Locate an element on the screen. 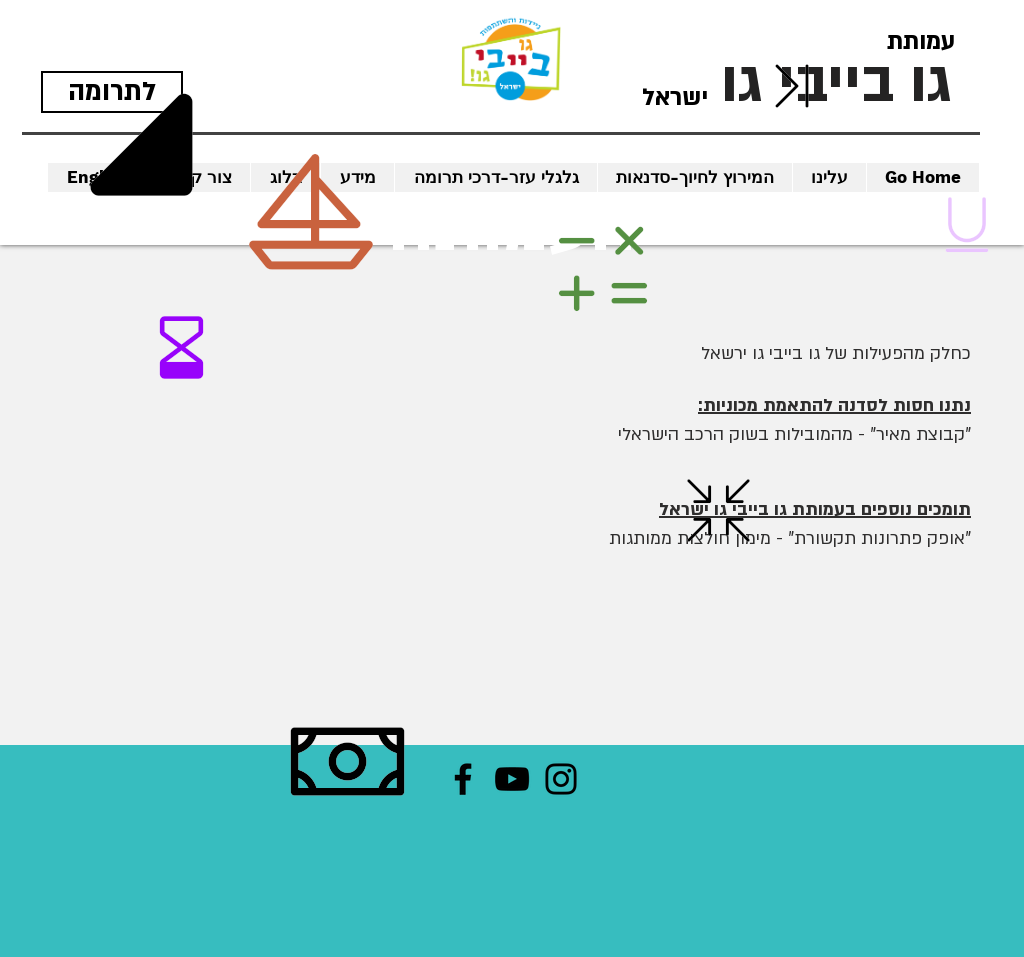 The width and height of the screenshot is (1024, 957). skip to the end of a track or playlist is located at coordinates (793, 86).